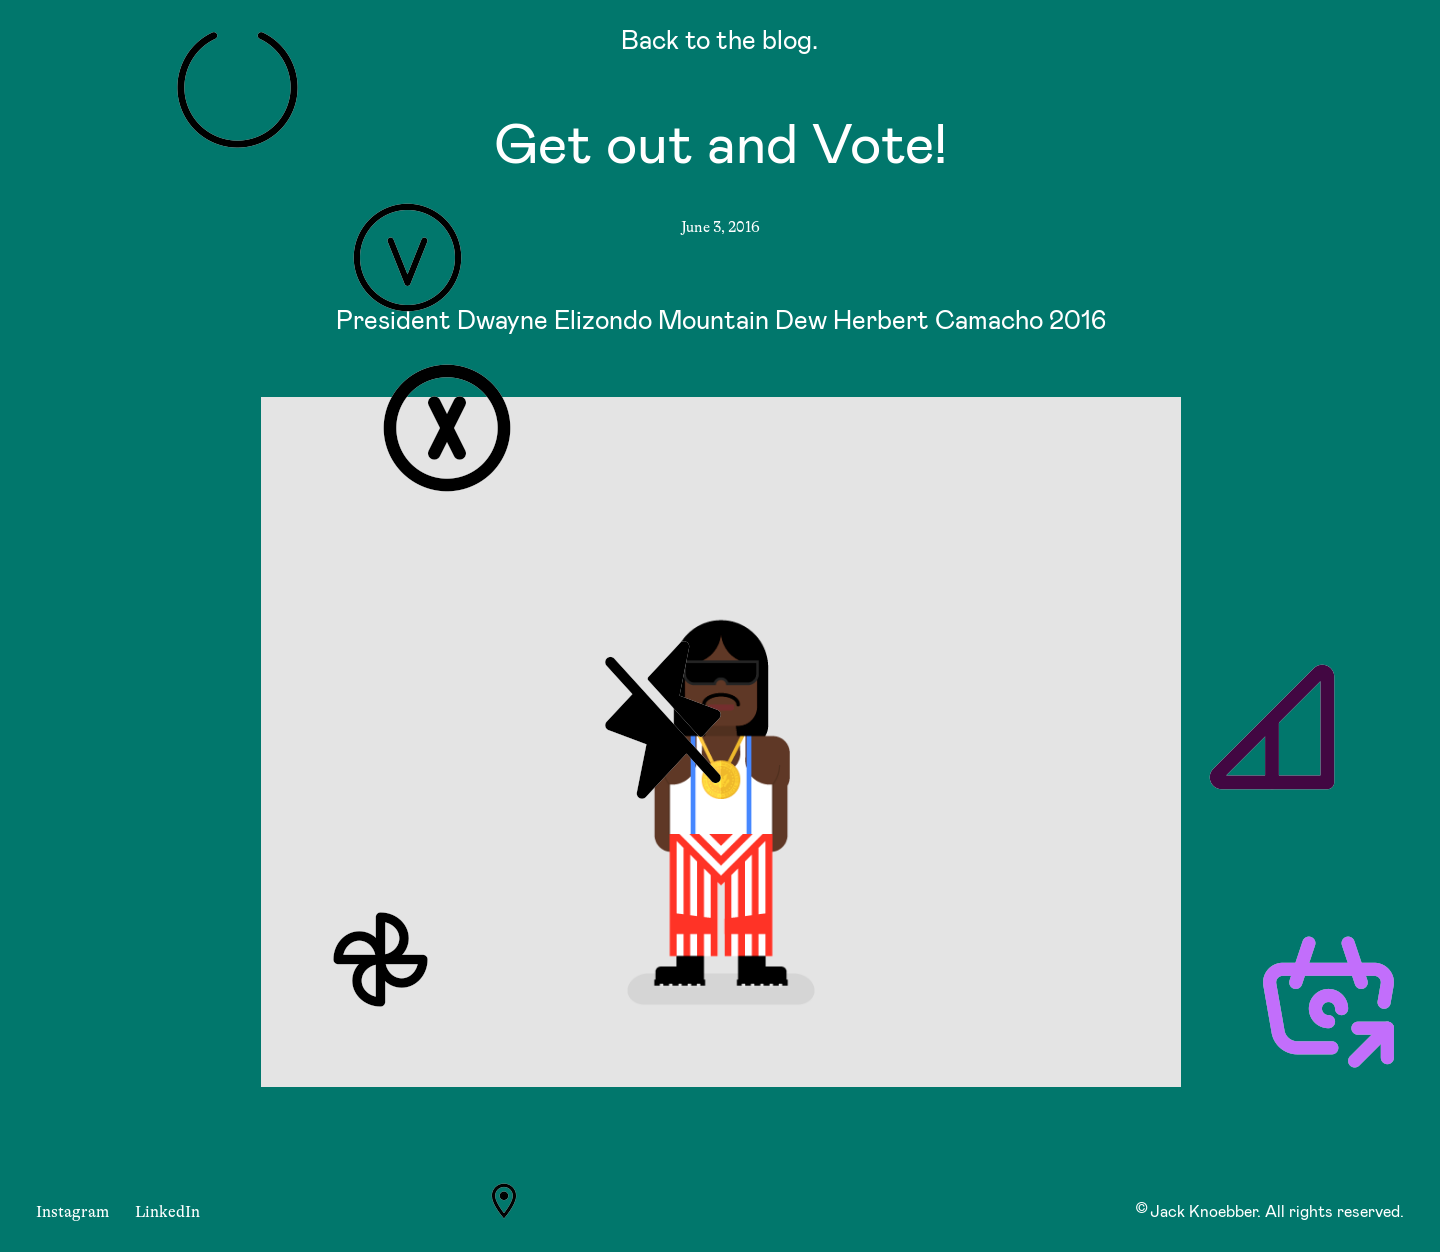 The image size is (1440, 1252). I want to click on close or cancel an action, so click(447, 428).